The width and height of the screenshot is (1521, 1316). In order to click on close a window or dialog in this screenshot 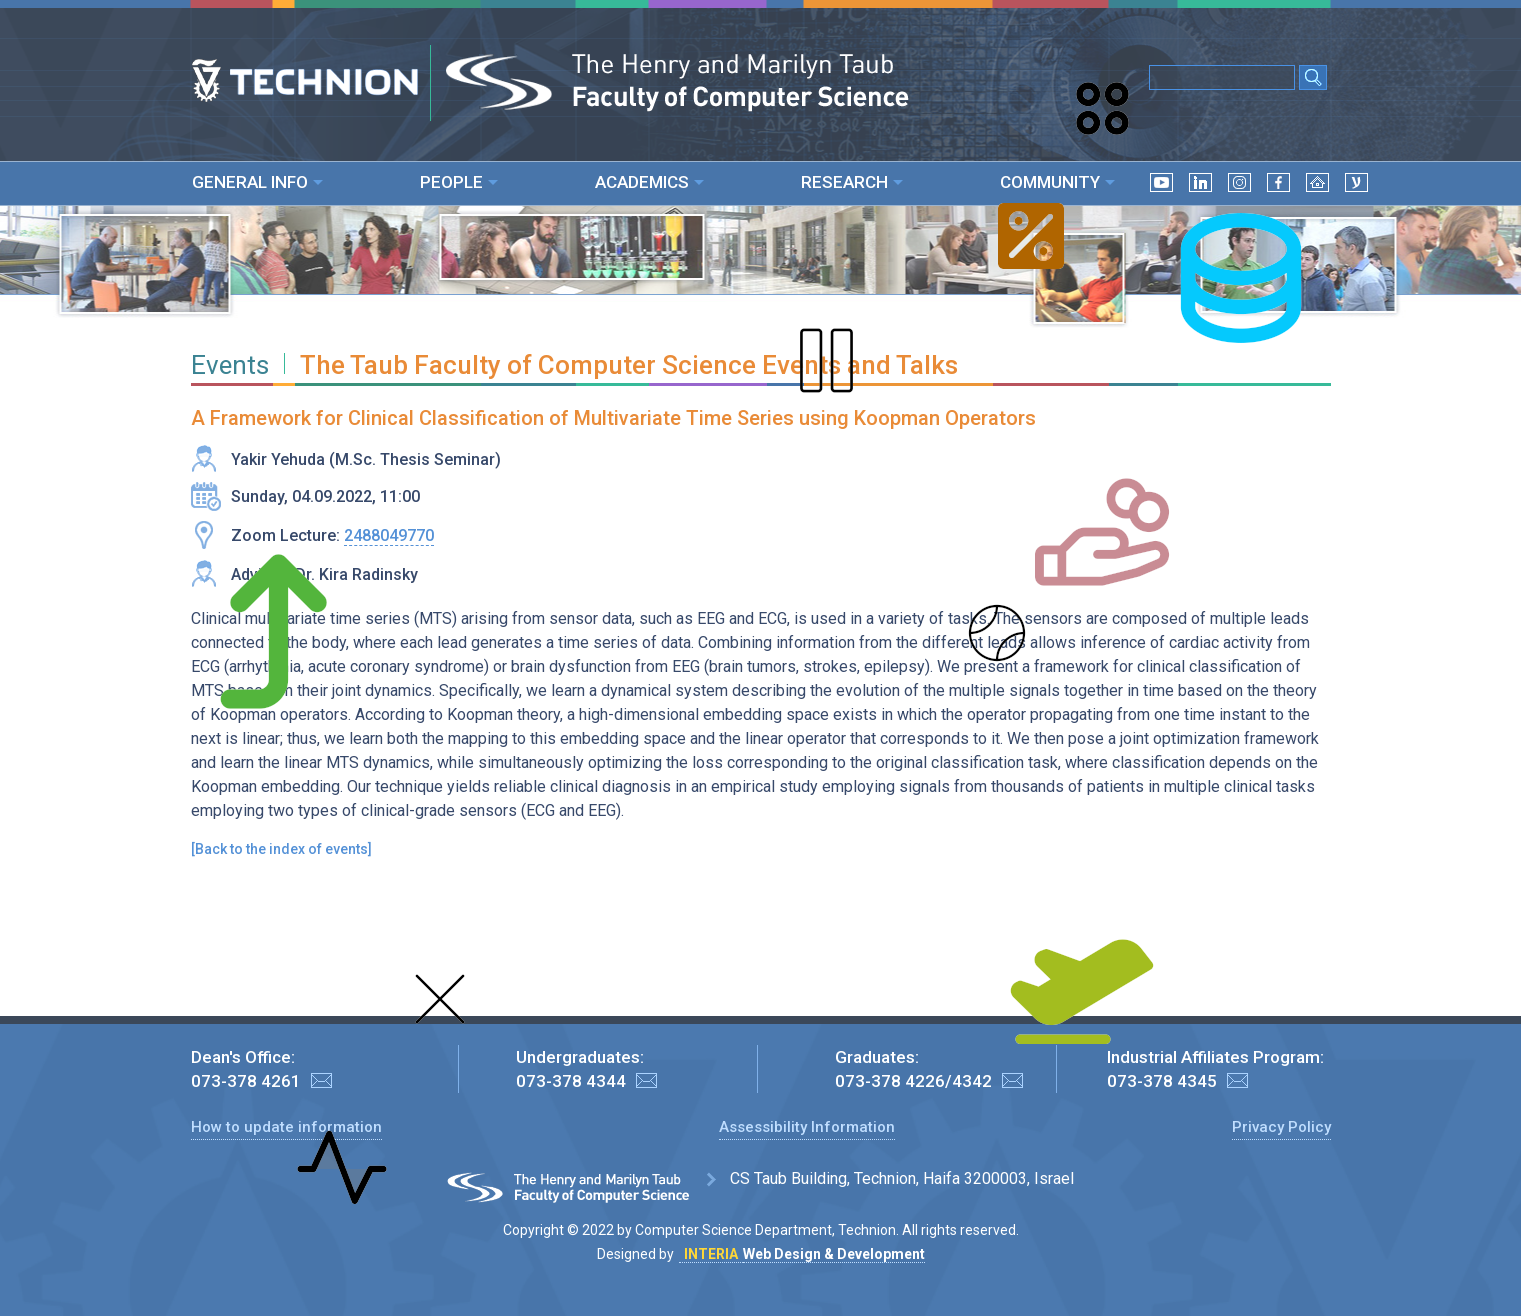, I will do `click(440, 999)`.